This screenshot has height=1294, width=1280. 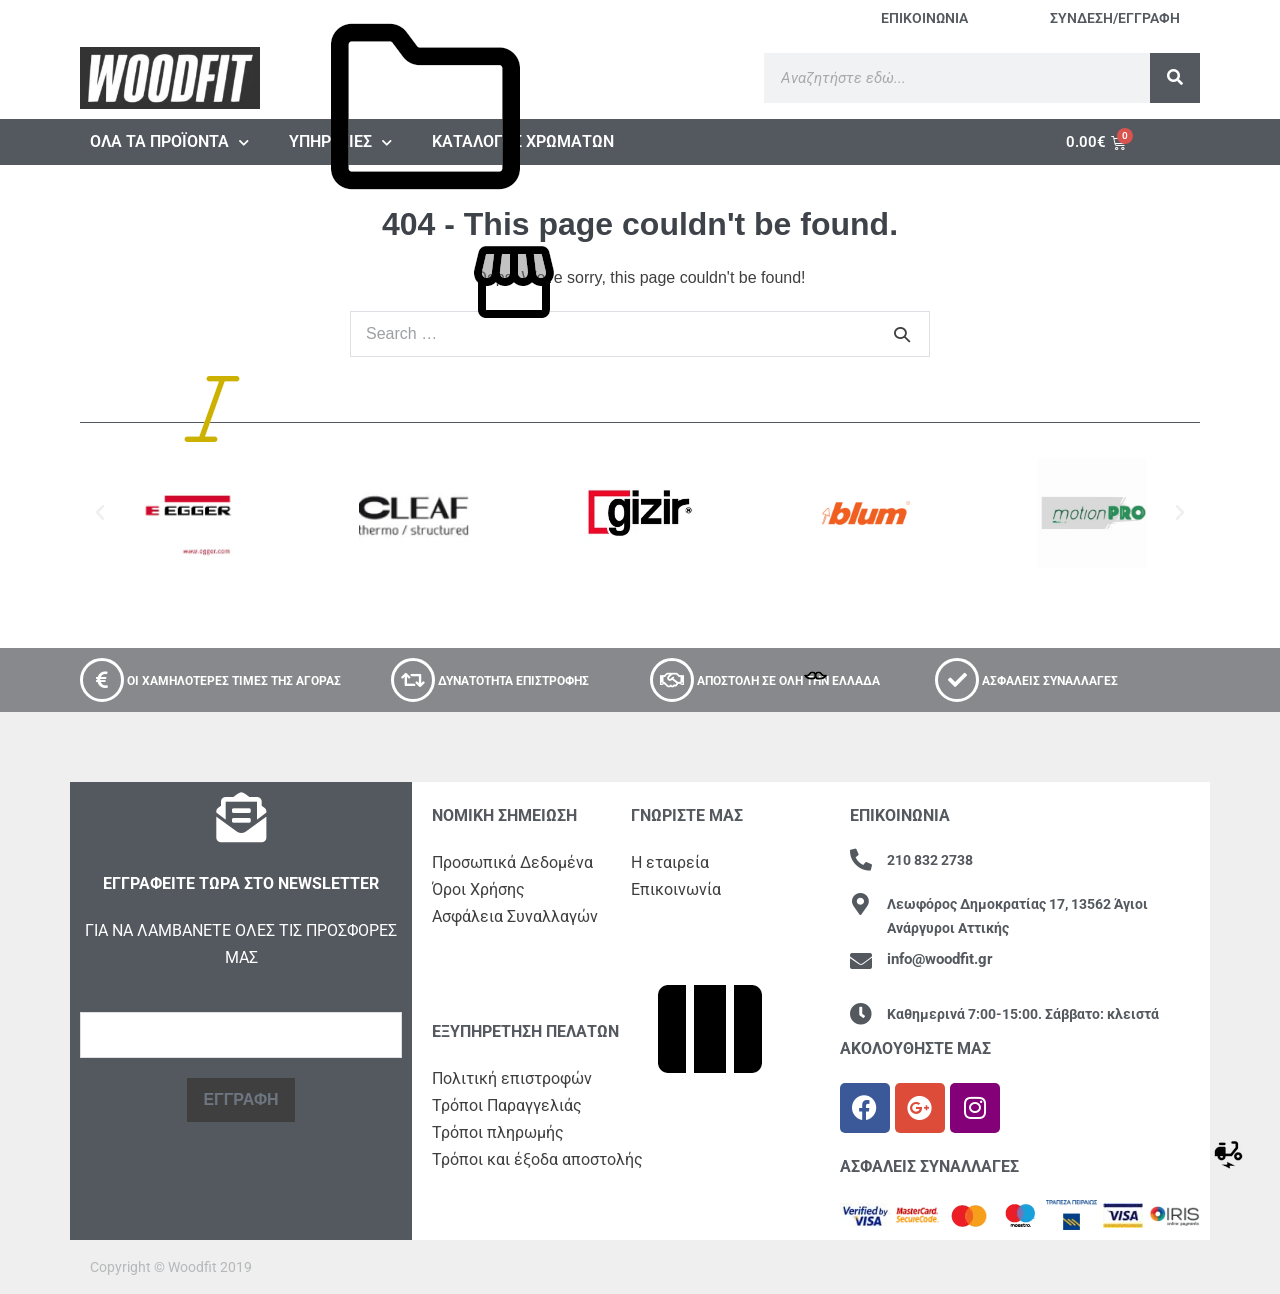 What do you see at coordinates (425, 106) in the screenshot?
I see `open folder or directory` at bounding box center [425, 106].